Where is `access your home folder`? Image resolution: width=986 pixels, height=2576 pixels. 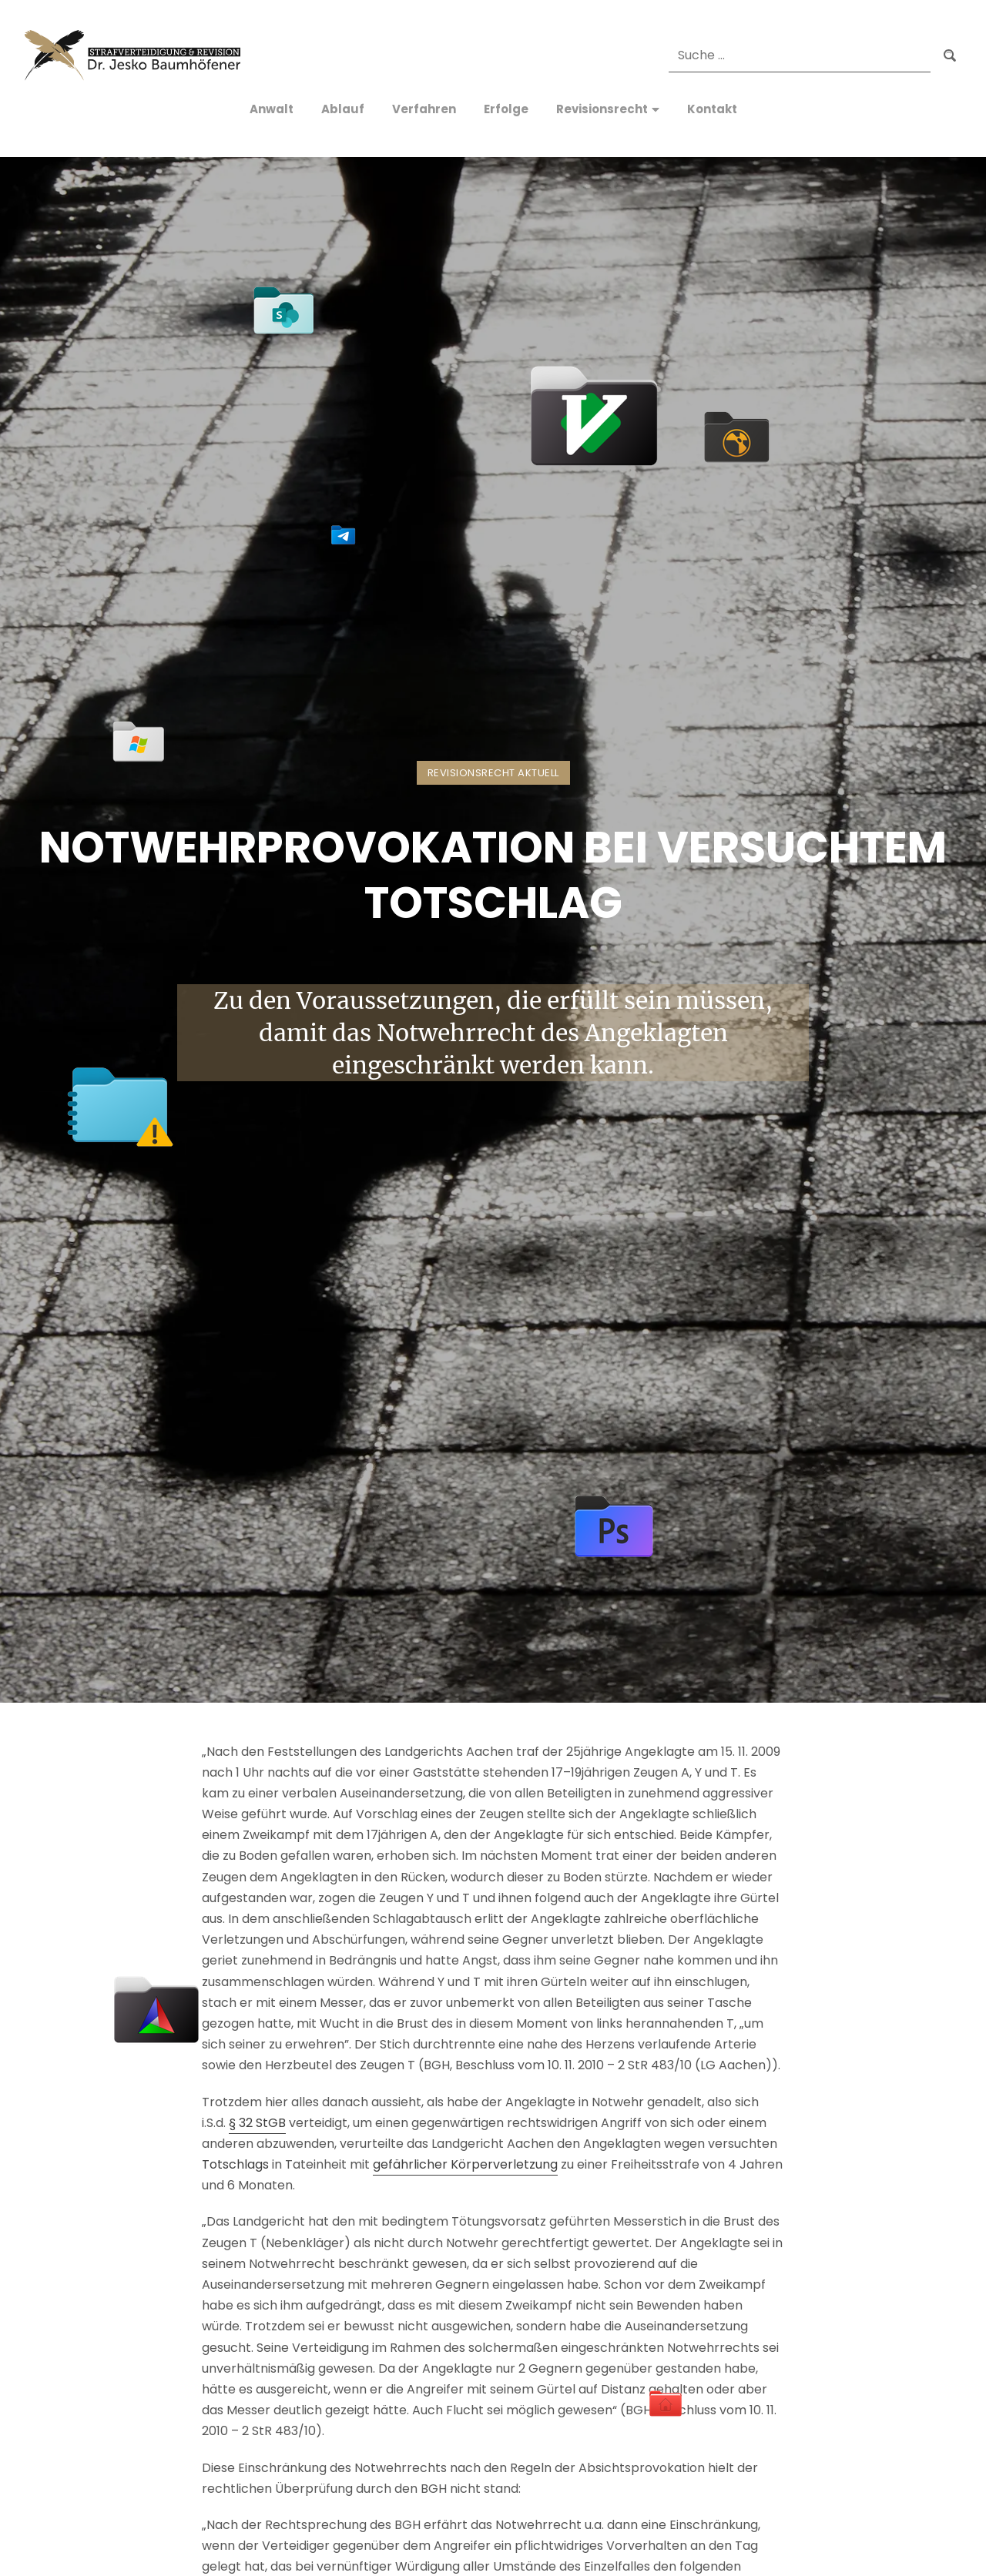 access your home folder is located at coordinates (666, 2403).